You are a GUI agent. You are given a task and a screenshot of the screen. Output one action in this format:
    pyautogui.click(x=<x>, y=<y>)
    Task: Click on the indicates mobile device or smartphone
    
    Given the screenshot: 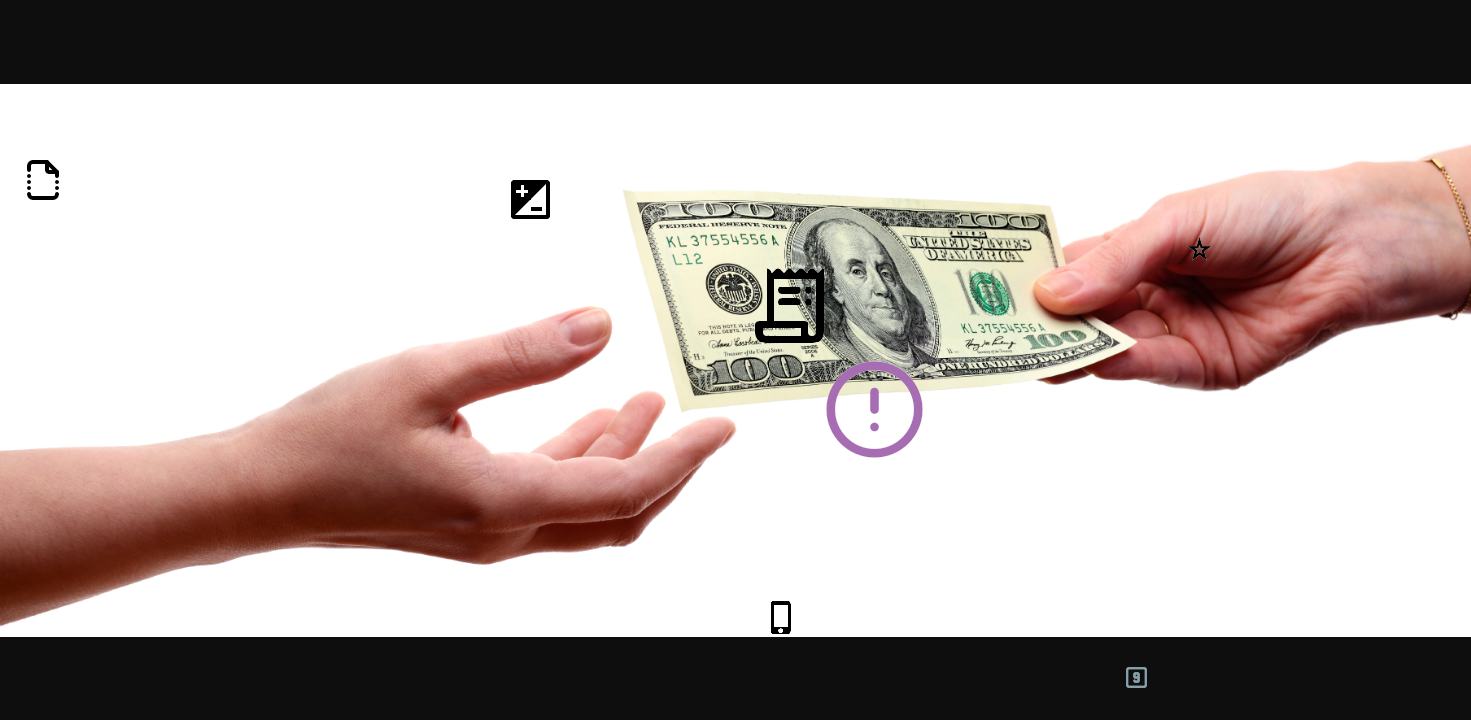 What is the action you would take?
    pyautogui.click(x=781, y=617)
    